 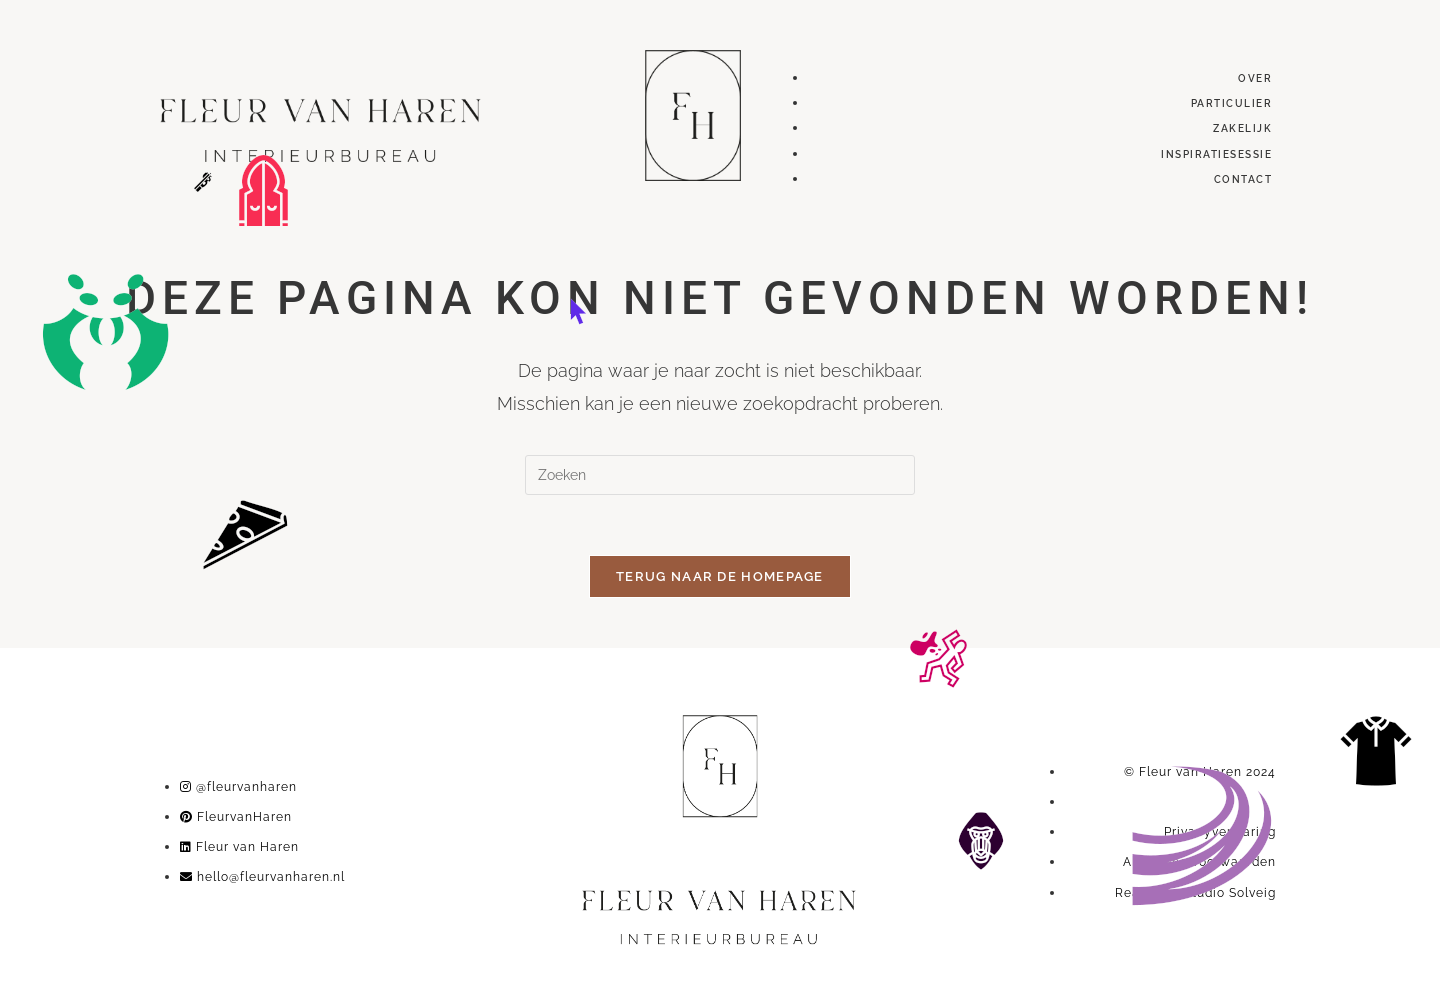 I want to click on enter a palace or themed location, so click(x=263, y=190).